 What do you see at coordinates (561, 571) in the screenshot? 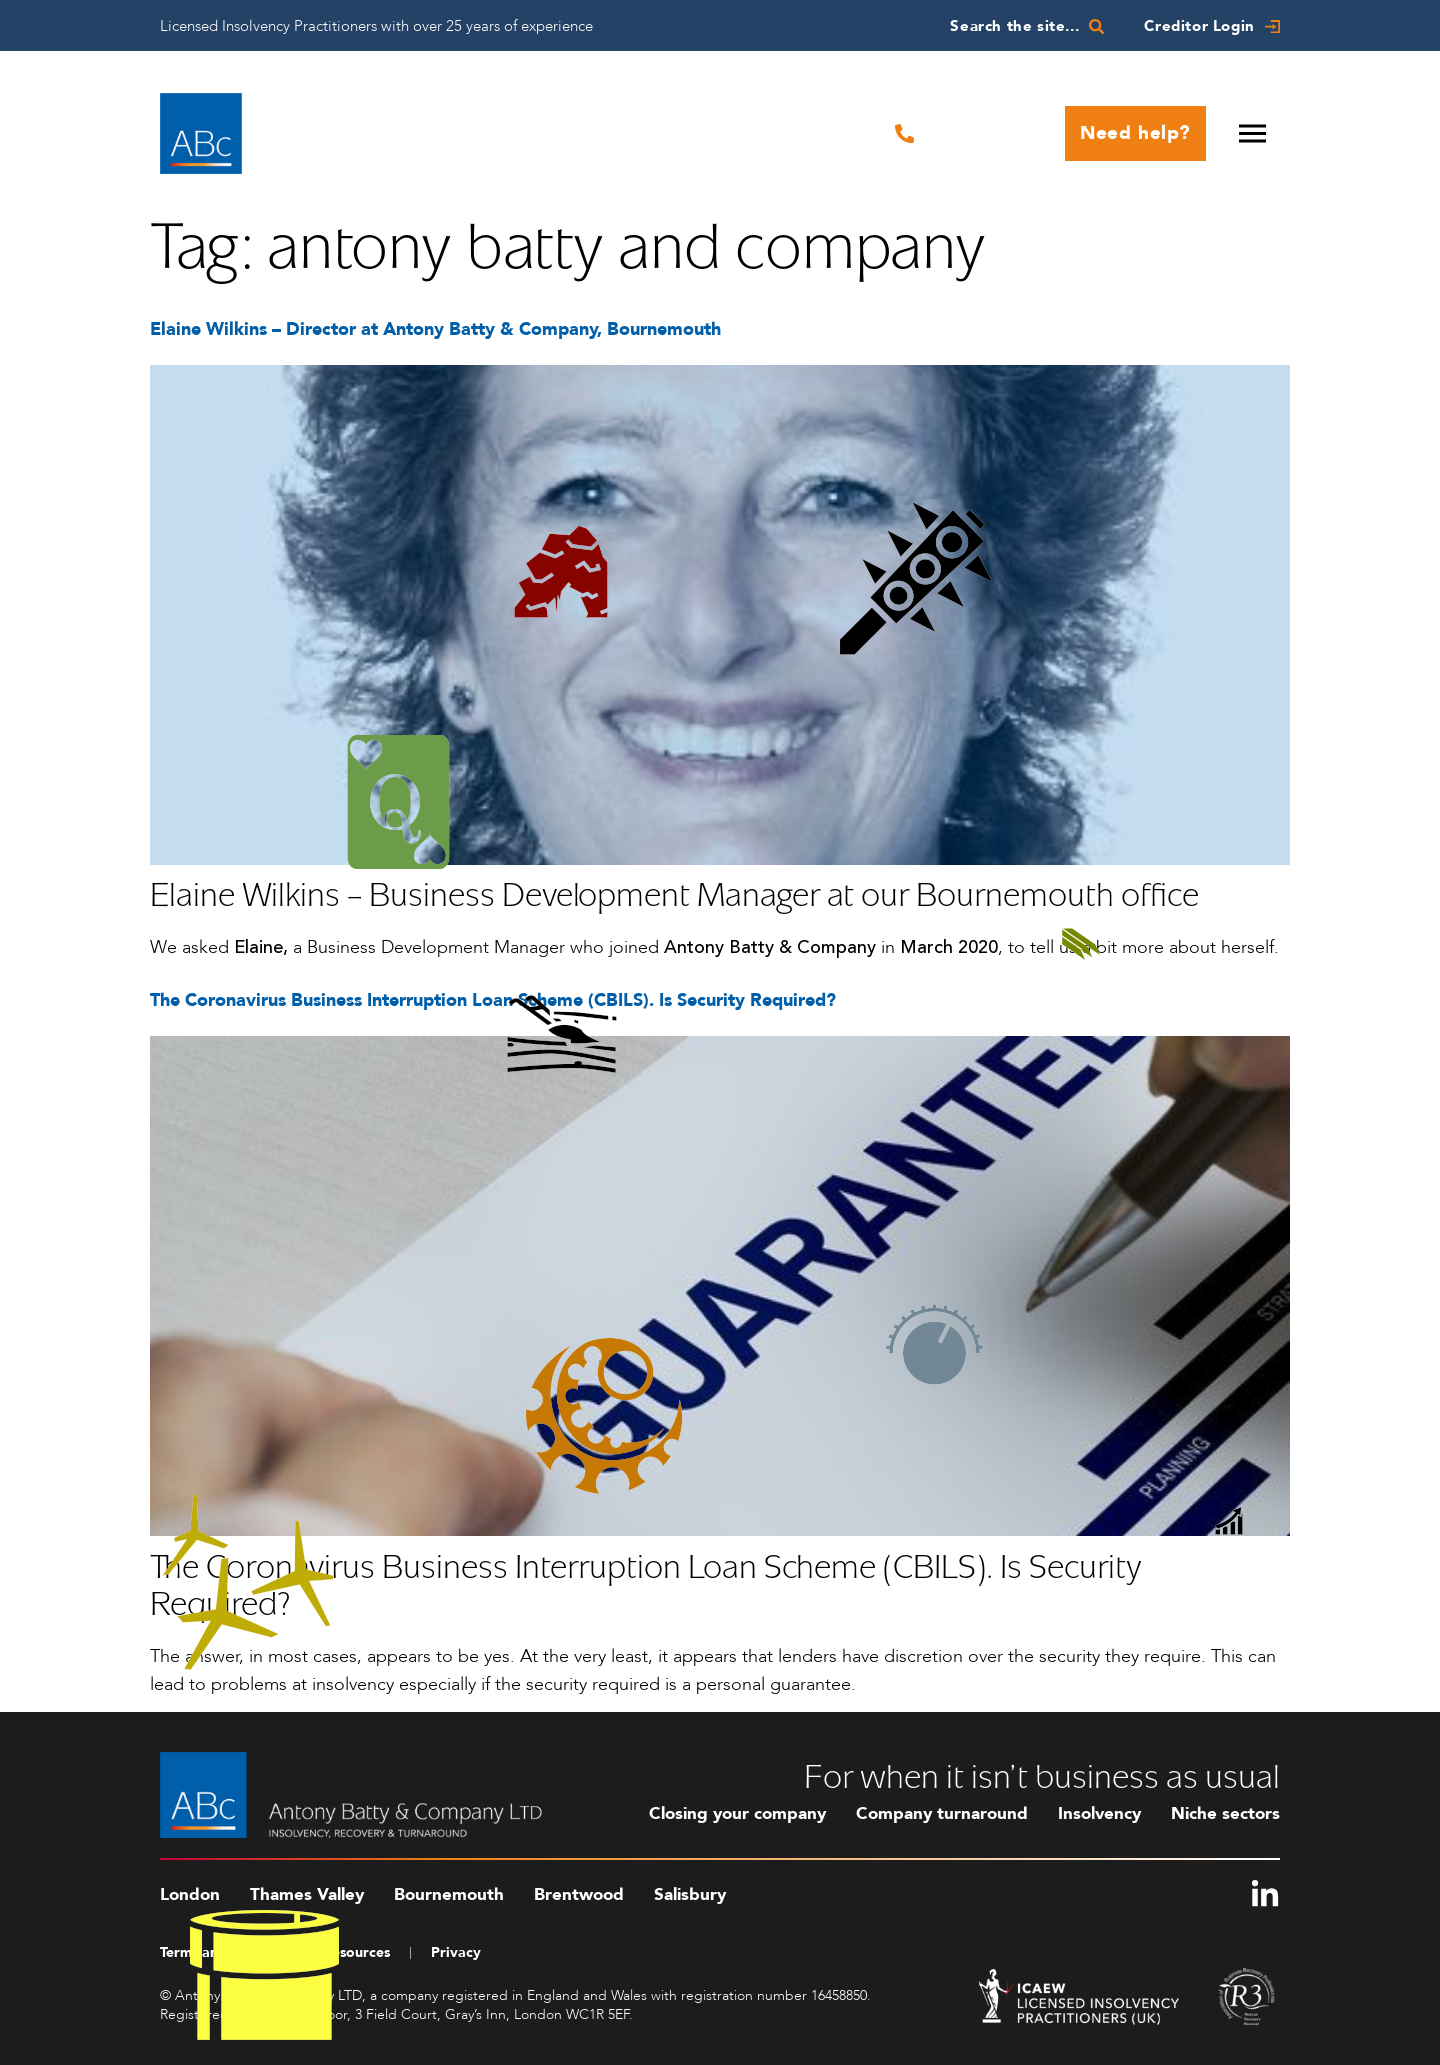
I see `enter a cave or underground area` at bounding box center [561, 571].